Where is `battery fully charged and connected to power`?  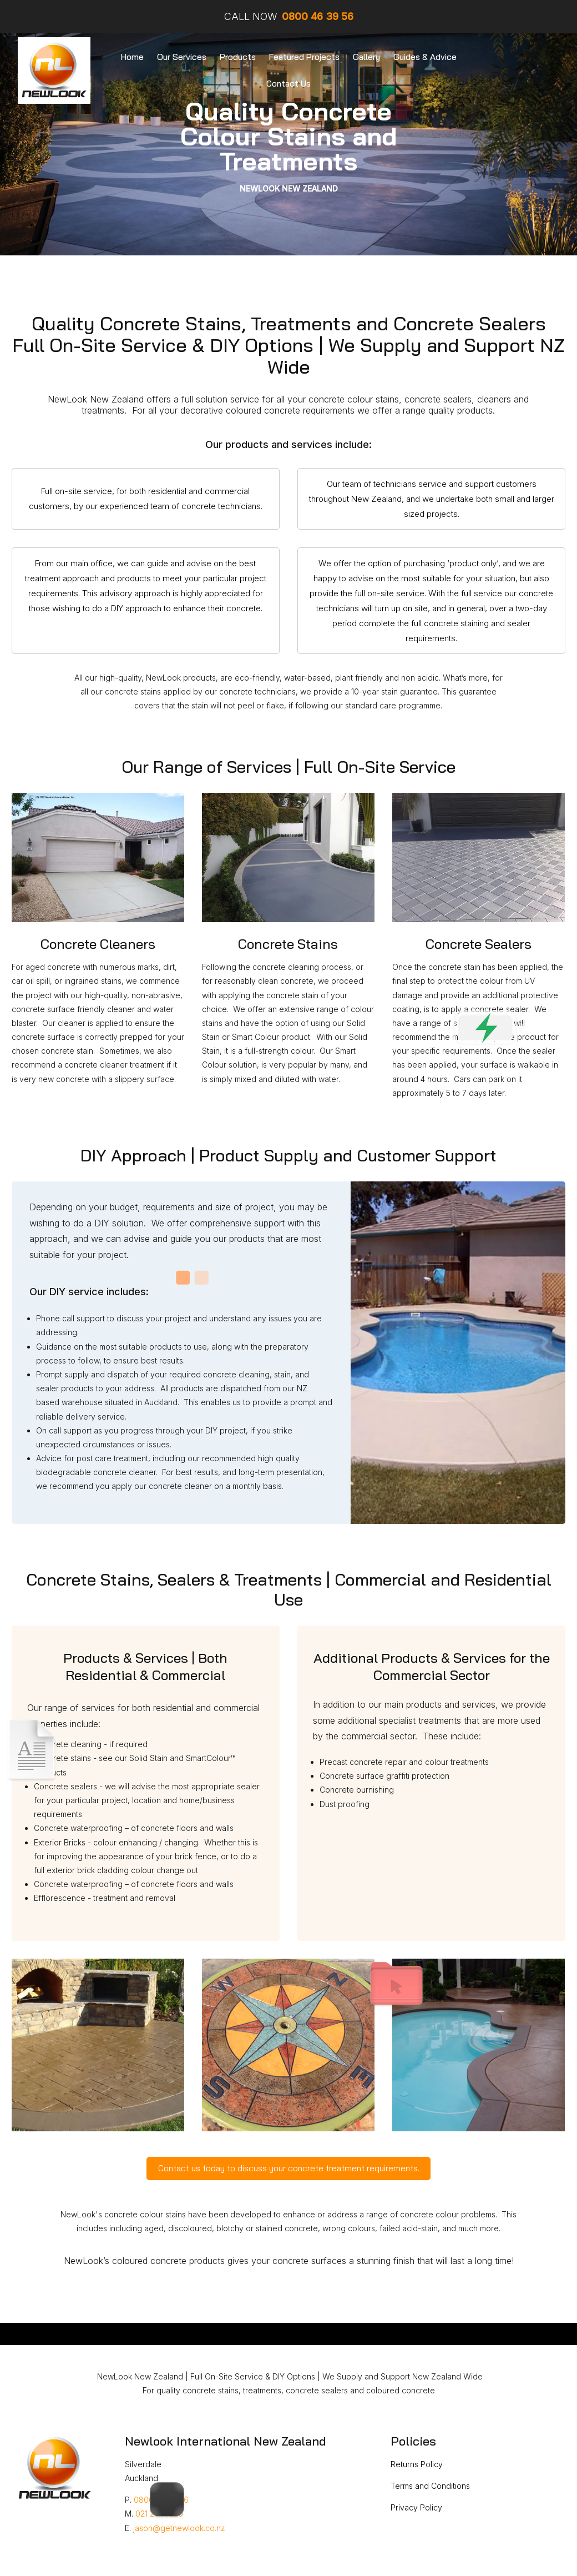
battery fully charged and connected to power is located at coordinates (488, 1028).